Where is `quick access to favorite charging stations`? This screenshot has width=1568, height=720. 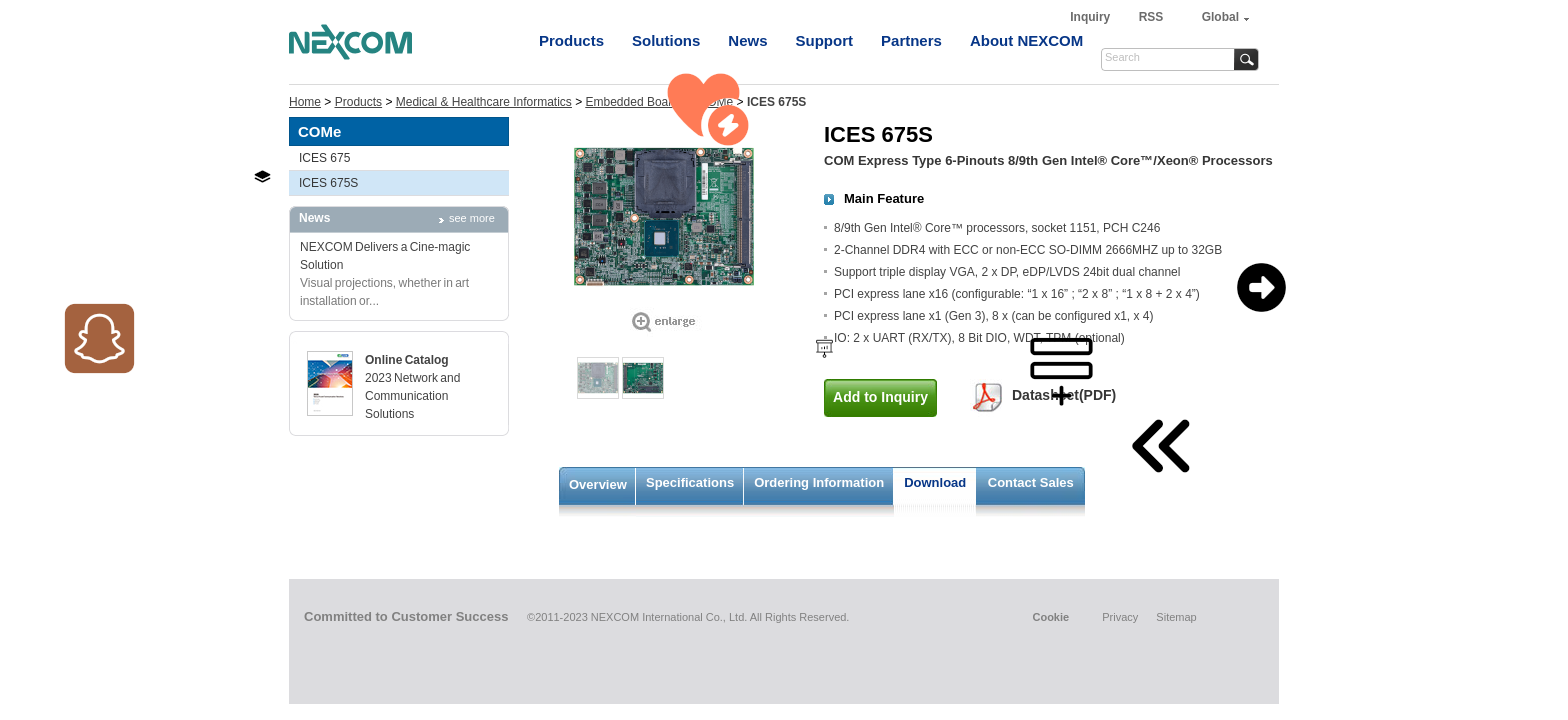
quick access to favorite charging stations is located at coordinates (708, 105).